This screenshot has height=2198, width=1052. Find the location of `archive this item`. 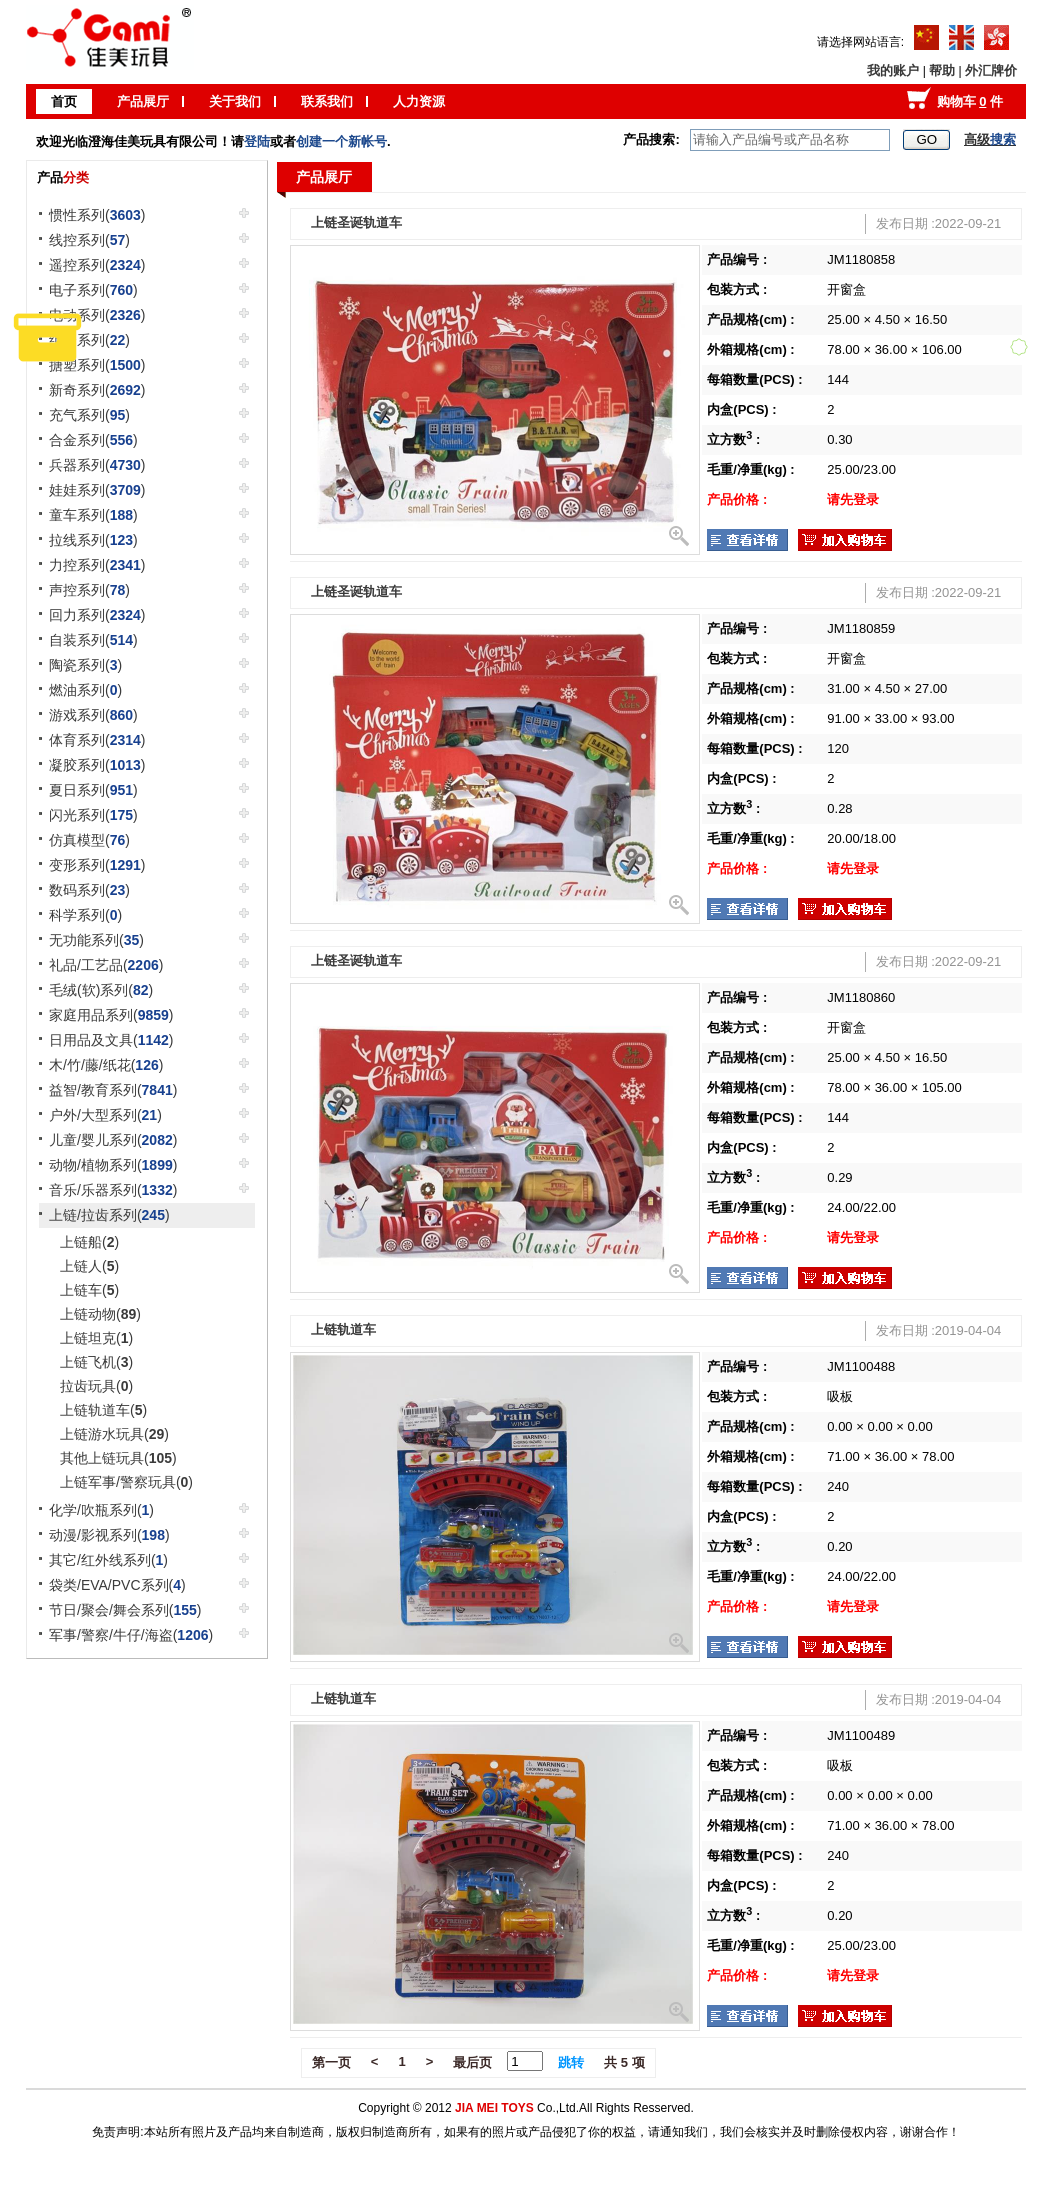

archive this item is located at coordinates (47, 337).